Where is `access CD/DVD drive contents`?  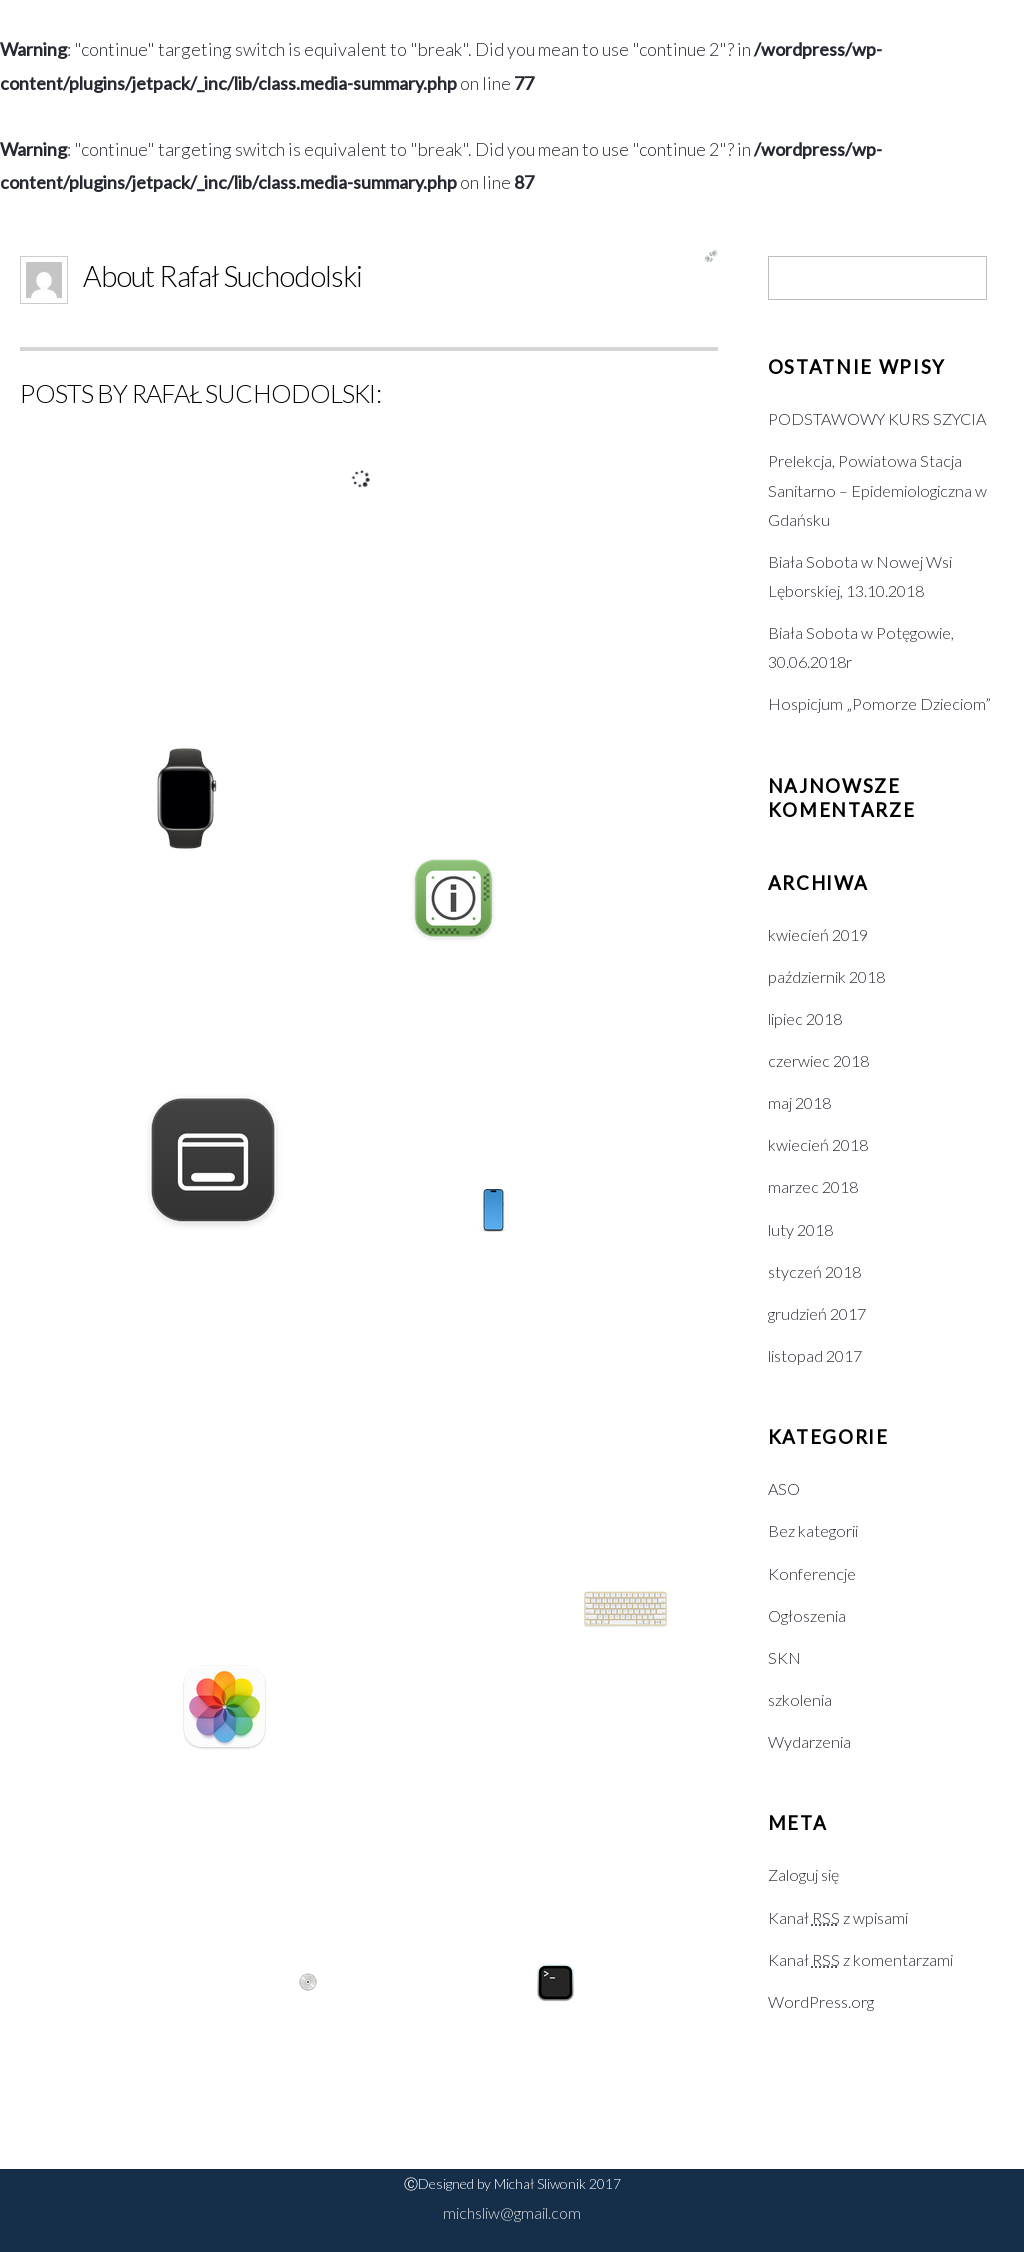
access CD/DVD drive contents is located at coordinates (308, 1982).